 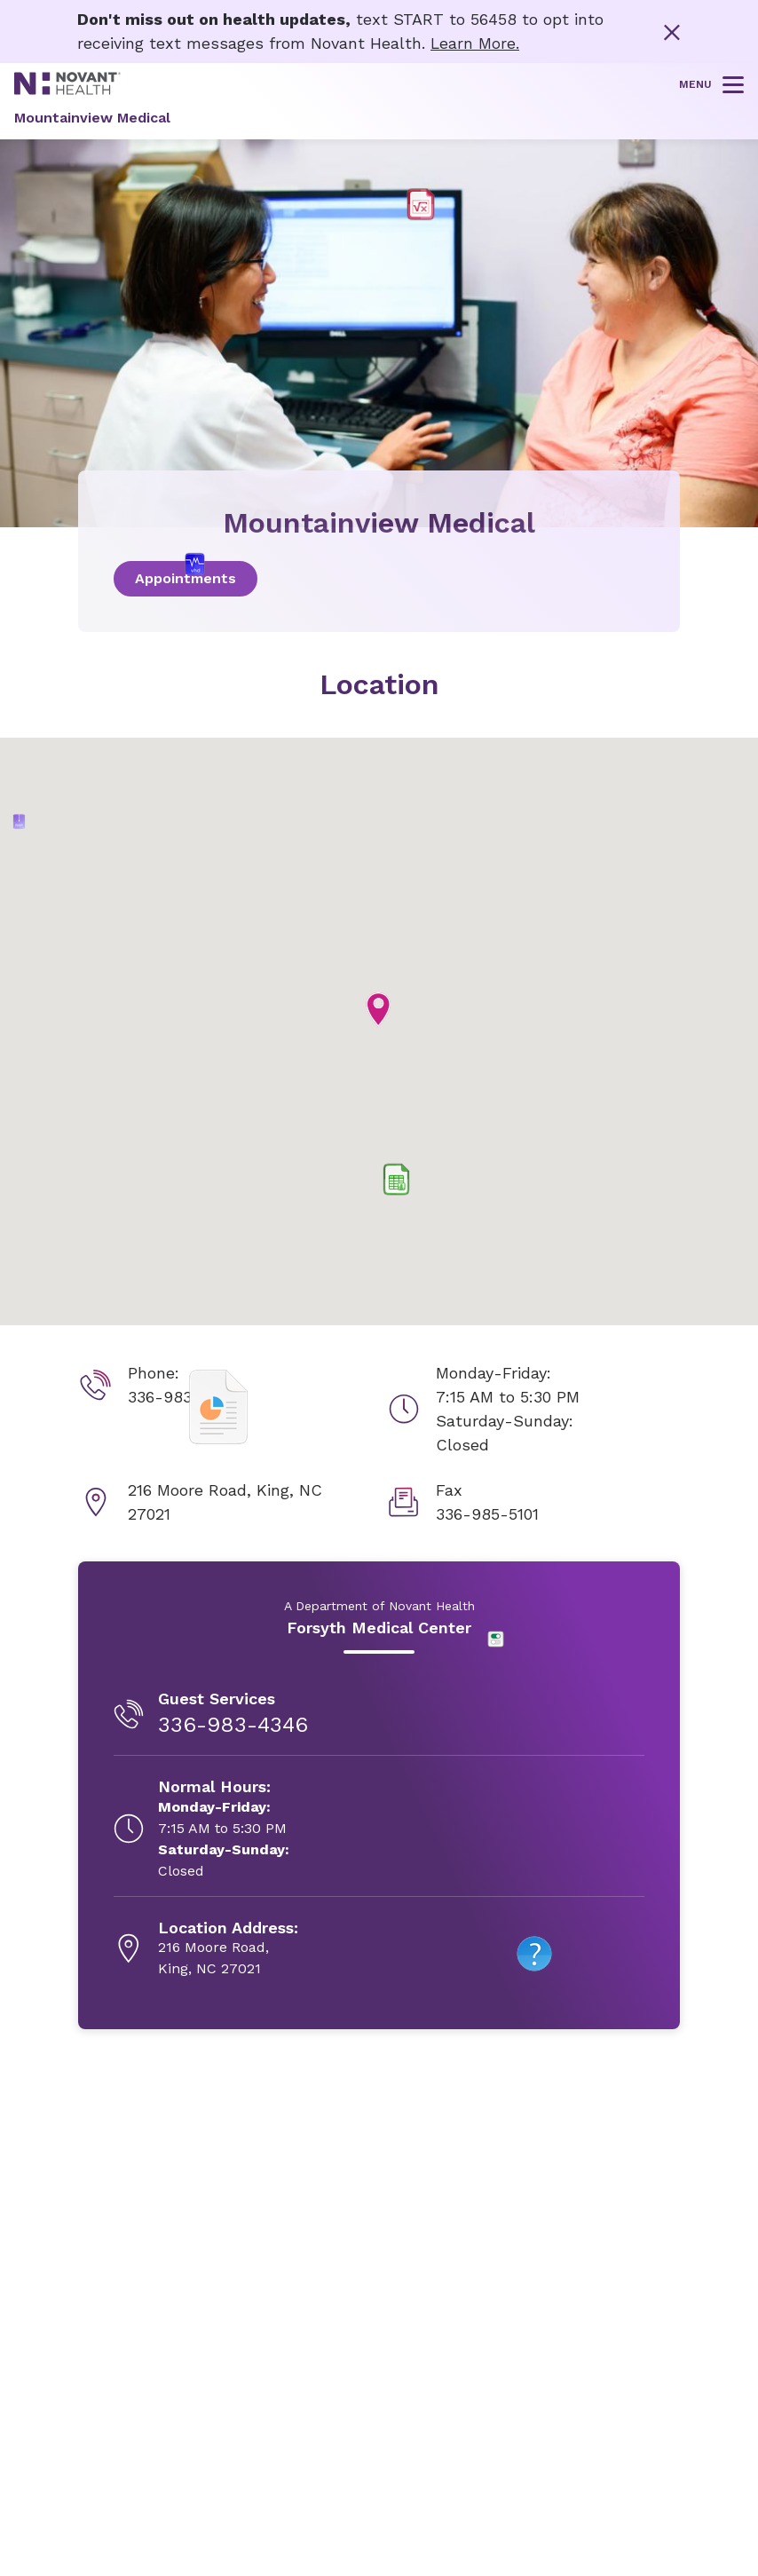 I want to click on open desktop preferences and settings, so click(x=495, y=1639).